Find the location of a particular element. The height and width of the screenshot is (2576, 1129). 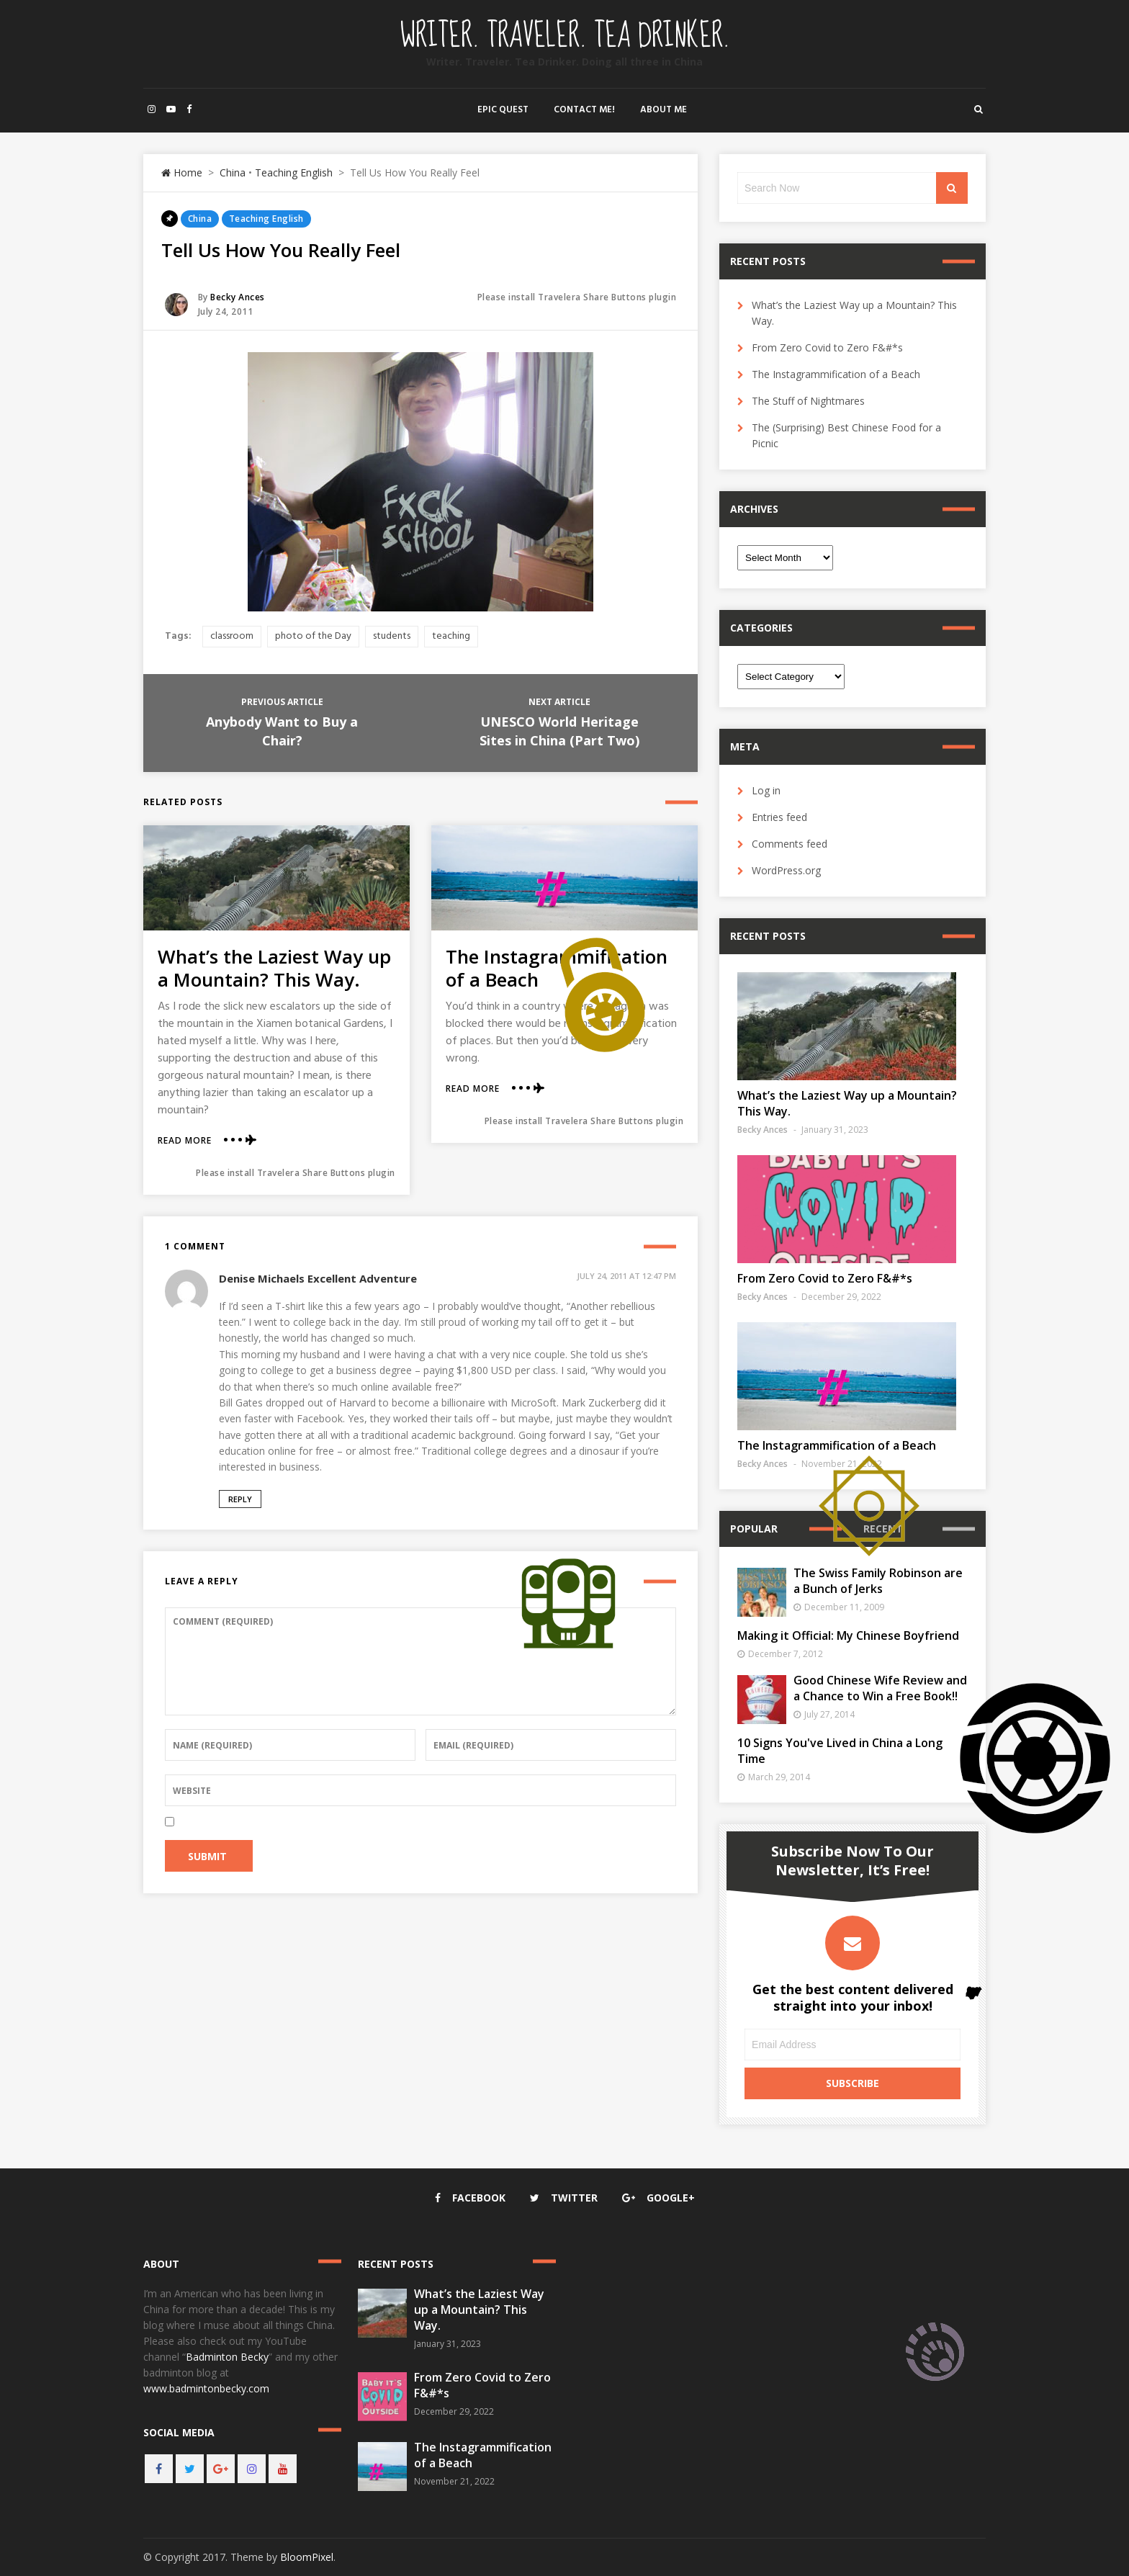

indicates islamic content or quranic section marker is located at coordinates (869, 1506).